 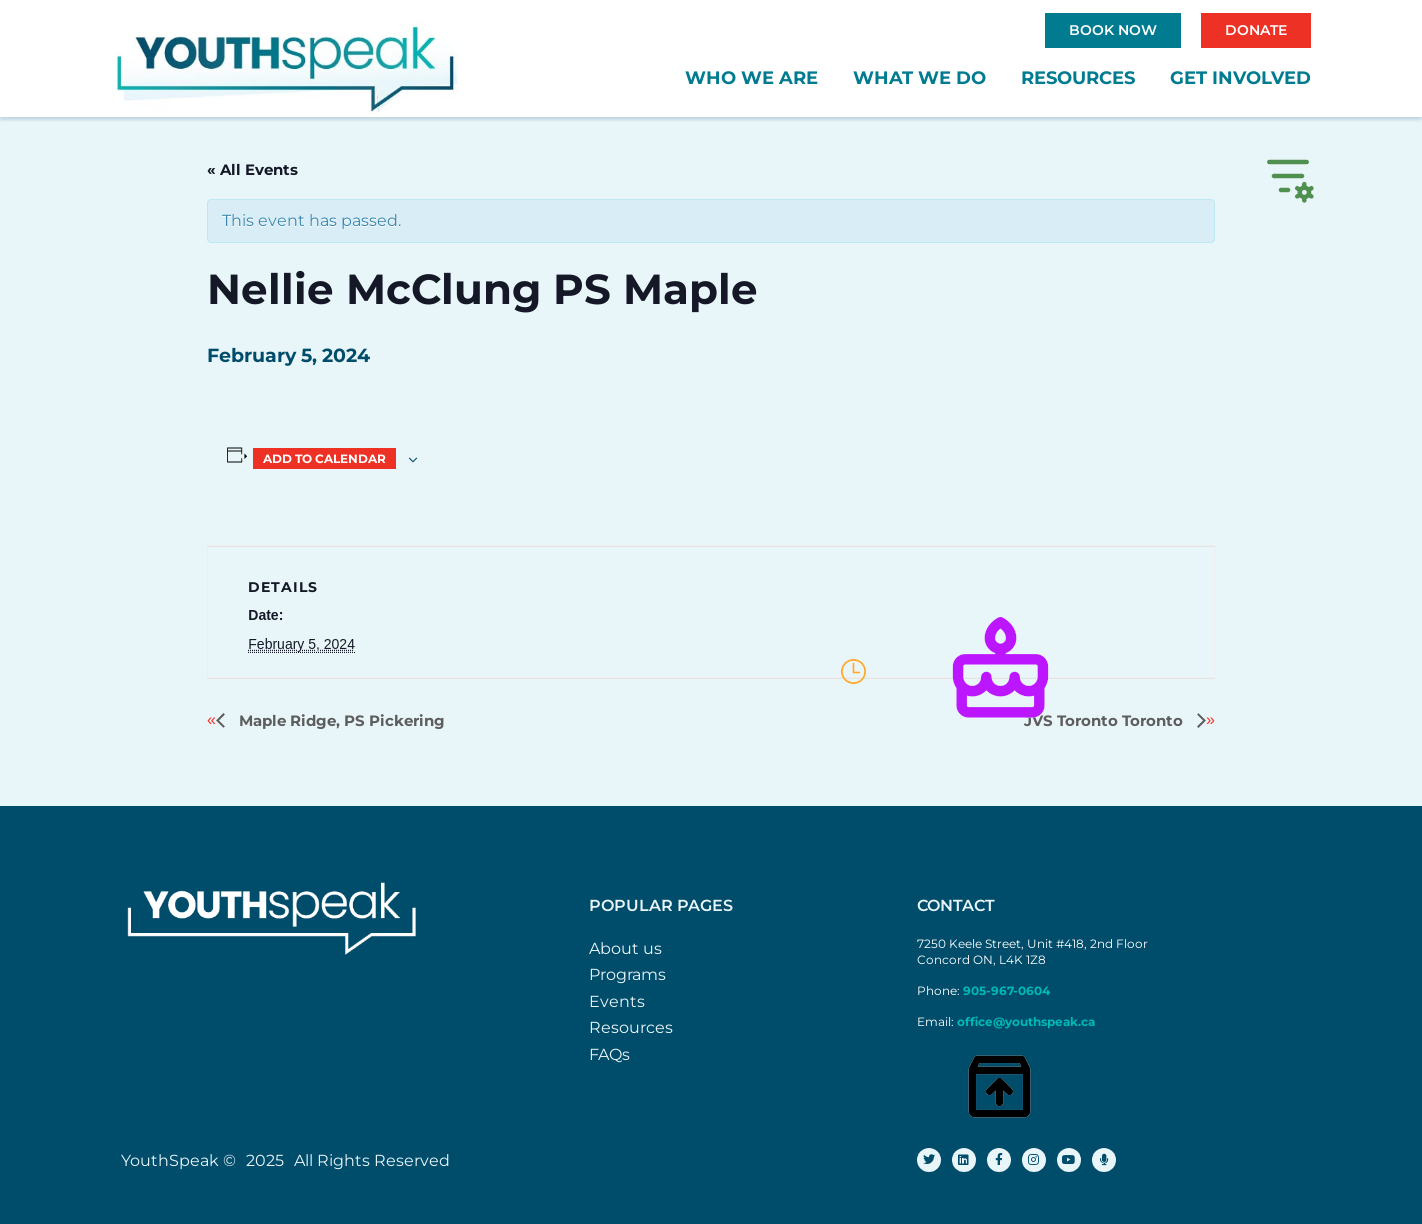 What do you see at coordinates (1288, 176) in the screenshot?
I see `configure filter settings` at bounding box center [1288, 176].